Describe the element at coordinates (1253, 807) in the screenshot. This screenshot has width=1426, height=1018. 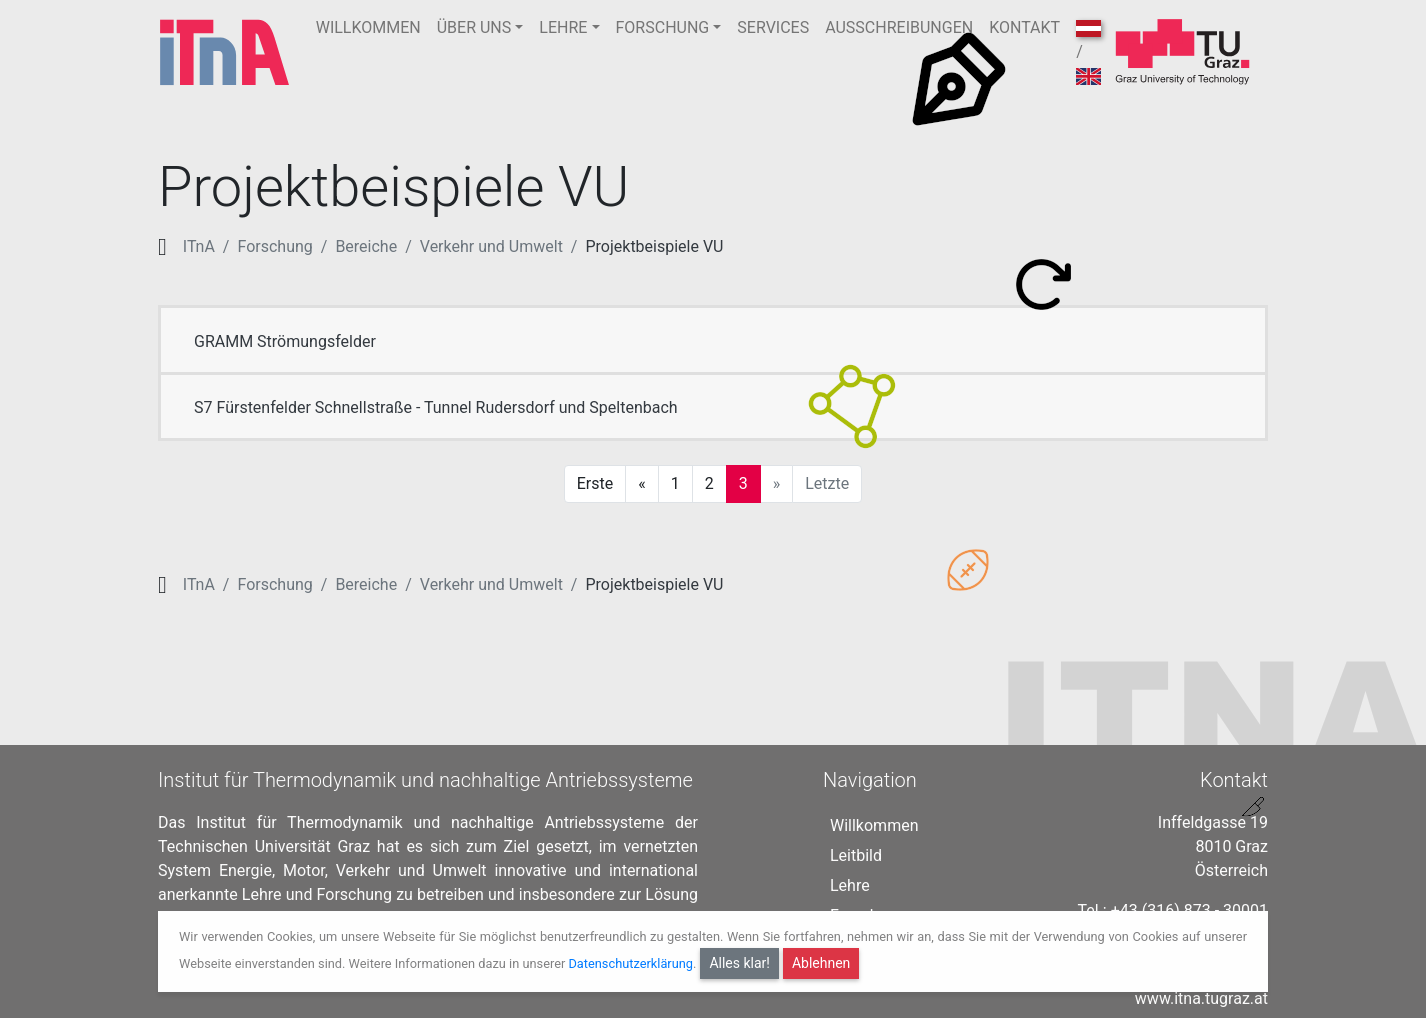
I see `access cutting or slicing tools` at that location.